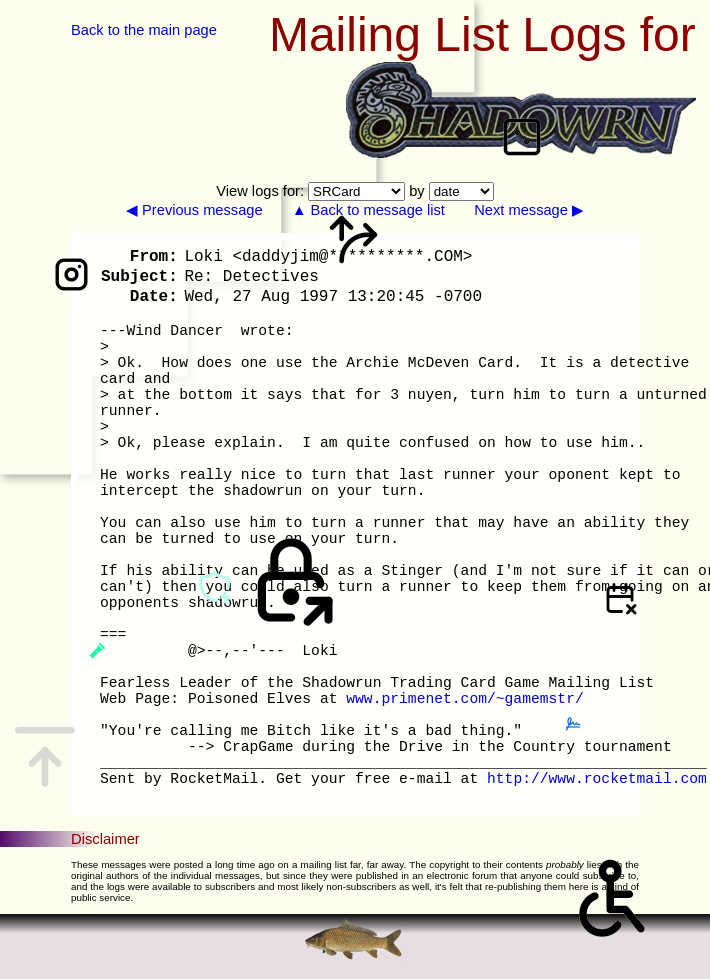  What do you see at coordinates (522, 137) in the screenshot?
I see `randomize or shuffle content` at bounding box center [522, 137].